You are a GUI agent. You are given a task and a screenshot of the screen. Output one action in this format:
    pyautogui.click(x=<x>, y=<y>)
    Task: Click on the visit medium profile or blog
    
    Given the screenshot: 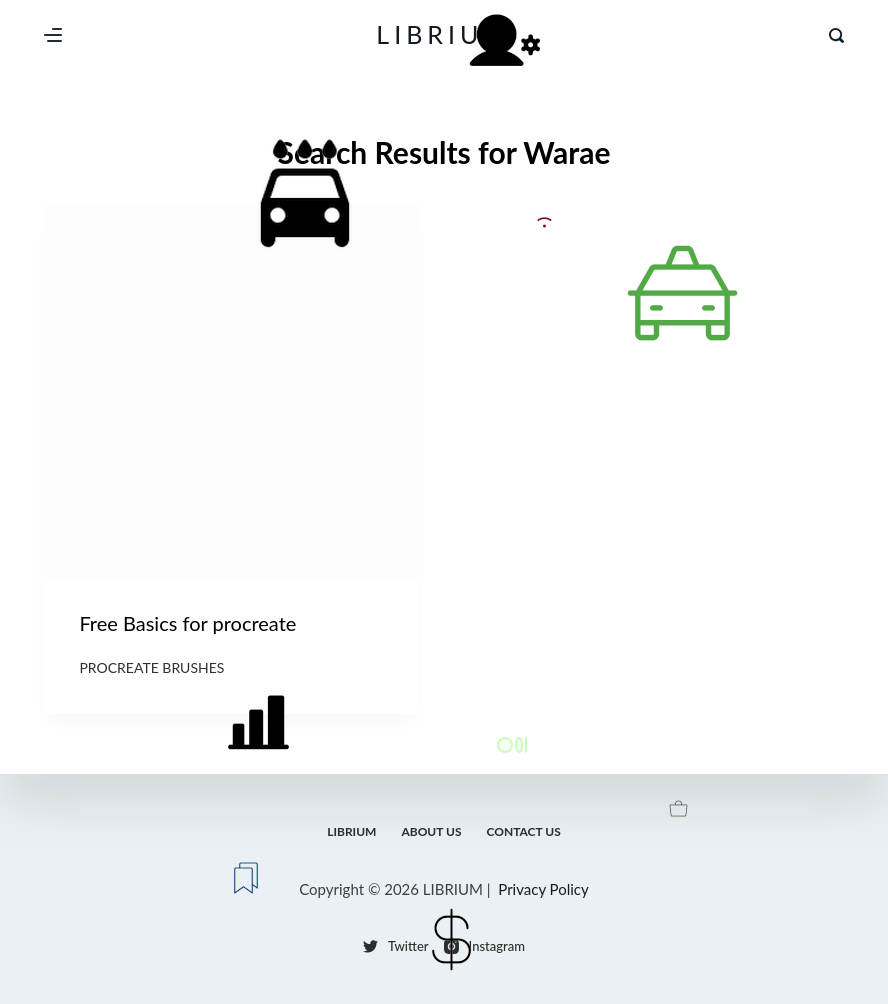 What is the action you would take?
    pyautogui.click(x=512, y=745)
    